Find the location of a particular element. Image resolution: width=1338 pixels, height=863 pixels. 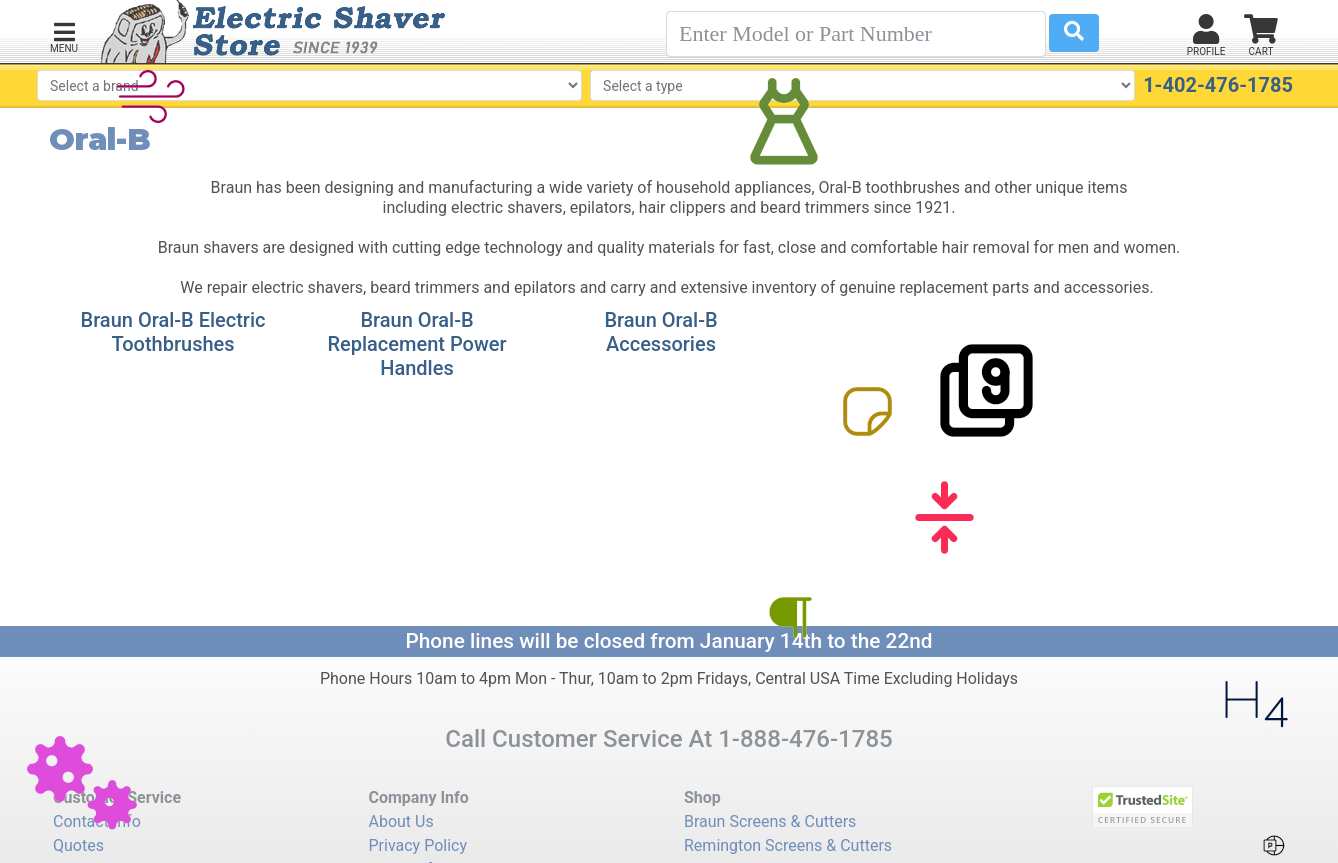

view item 9 in a collection is located at coordinates (986, 390).